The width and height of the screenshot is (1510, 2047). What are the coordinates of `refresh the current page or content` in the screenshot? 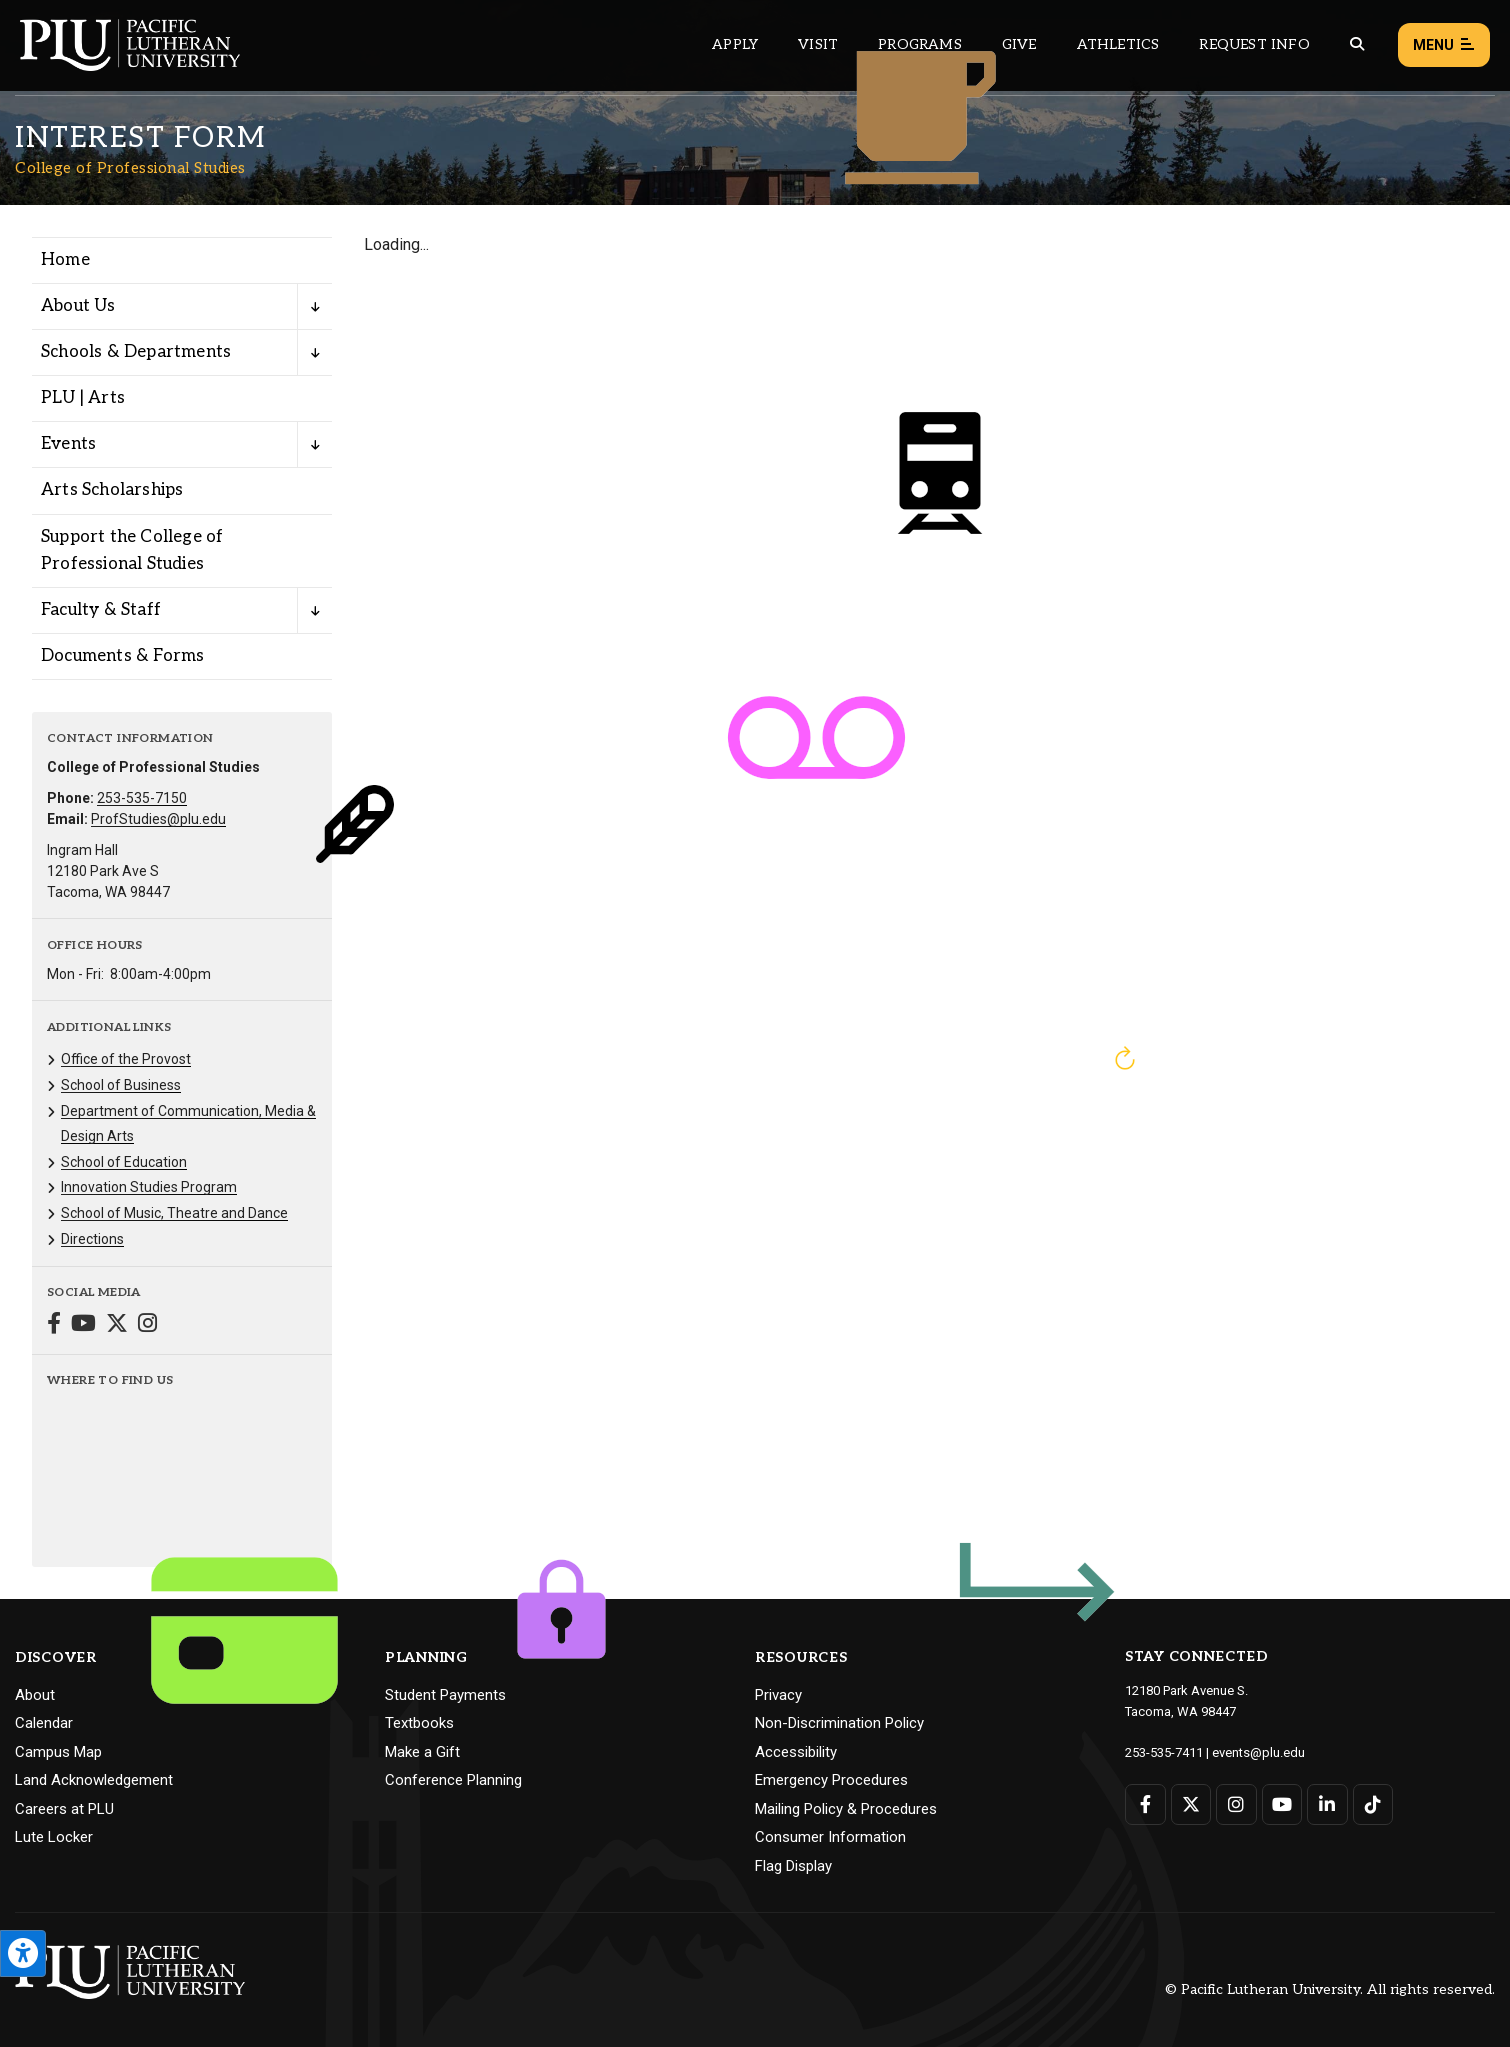 It's located at (1125, 1058).